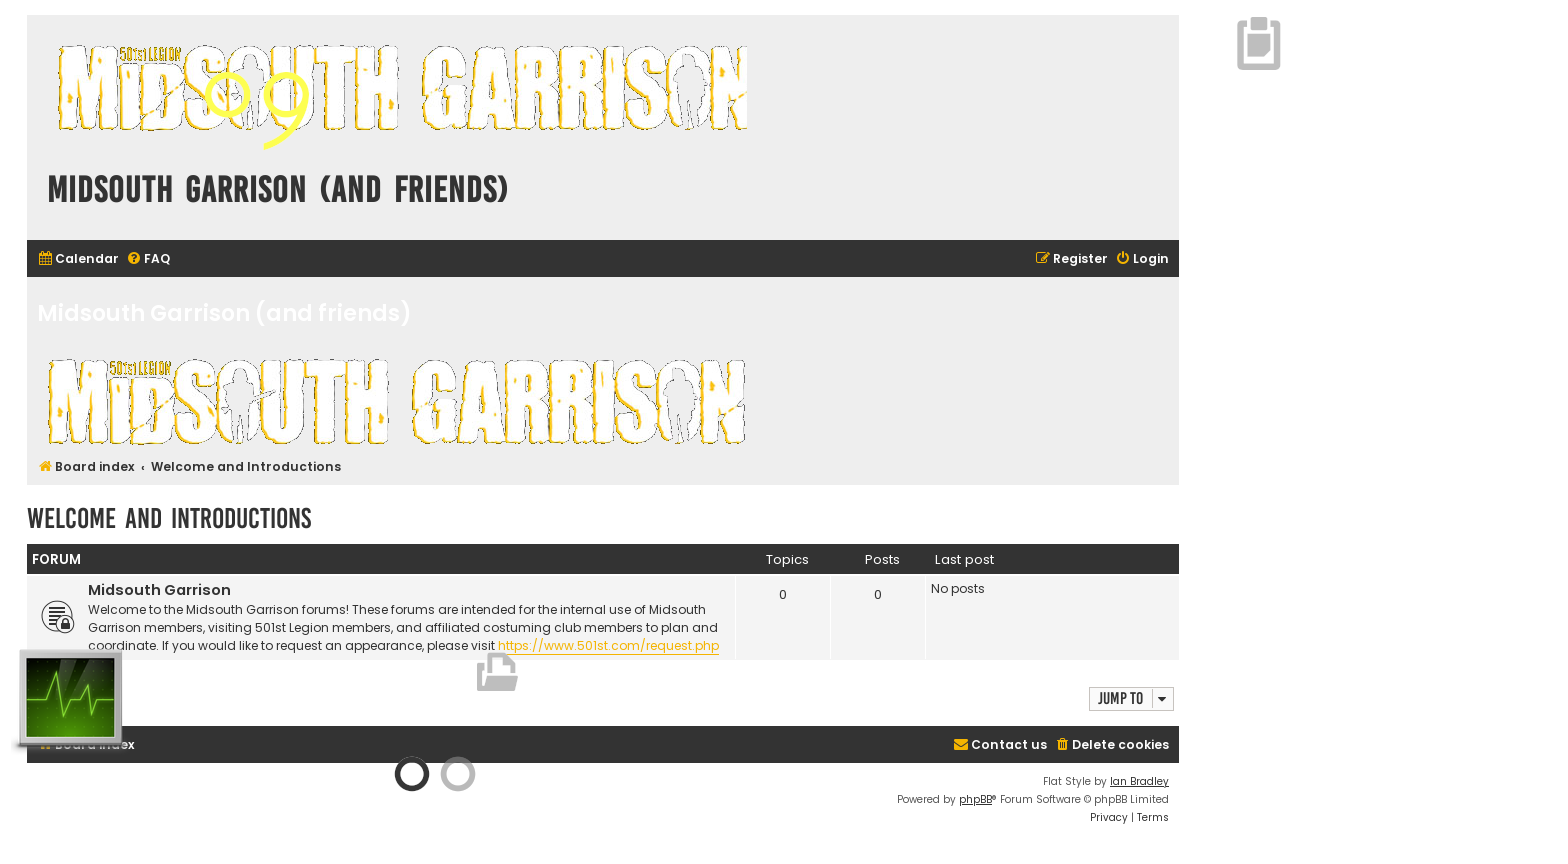 Image resolution: width=1568 pixels, height=864 pixels. I want to click on open a document from files, so click(497, 670).